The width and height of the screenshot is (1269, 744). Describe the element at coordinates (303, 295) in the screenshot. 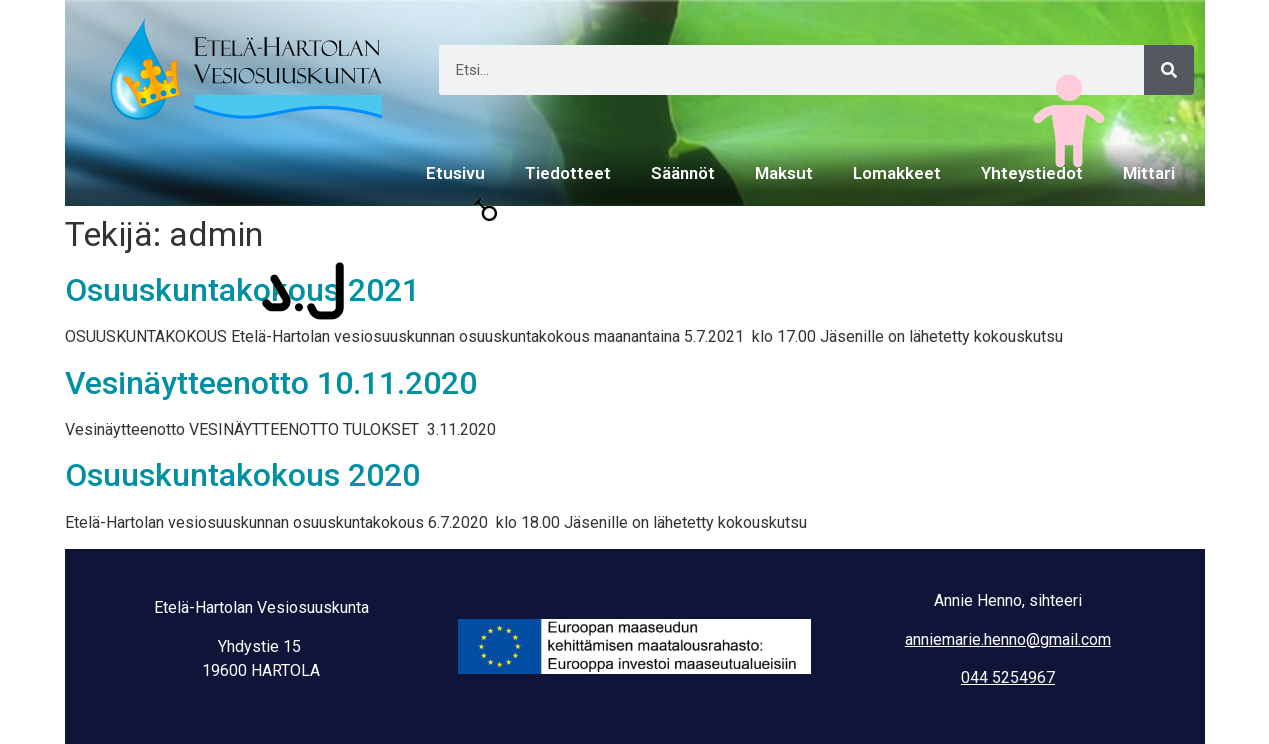

I see `represents Libyan dinar currency` at that location.